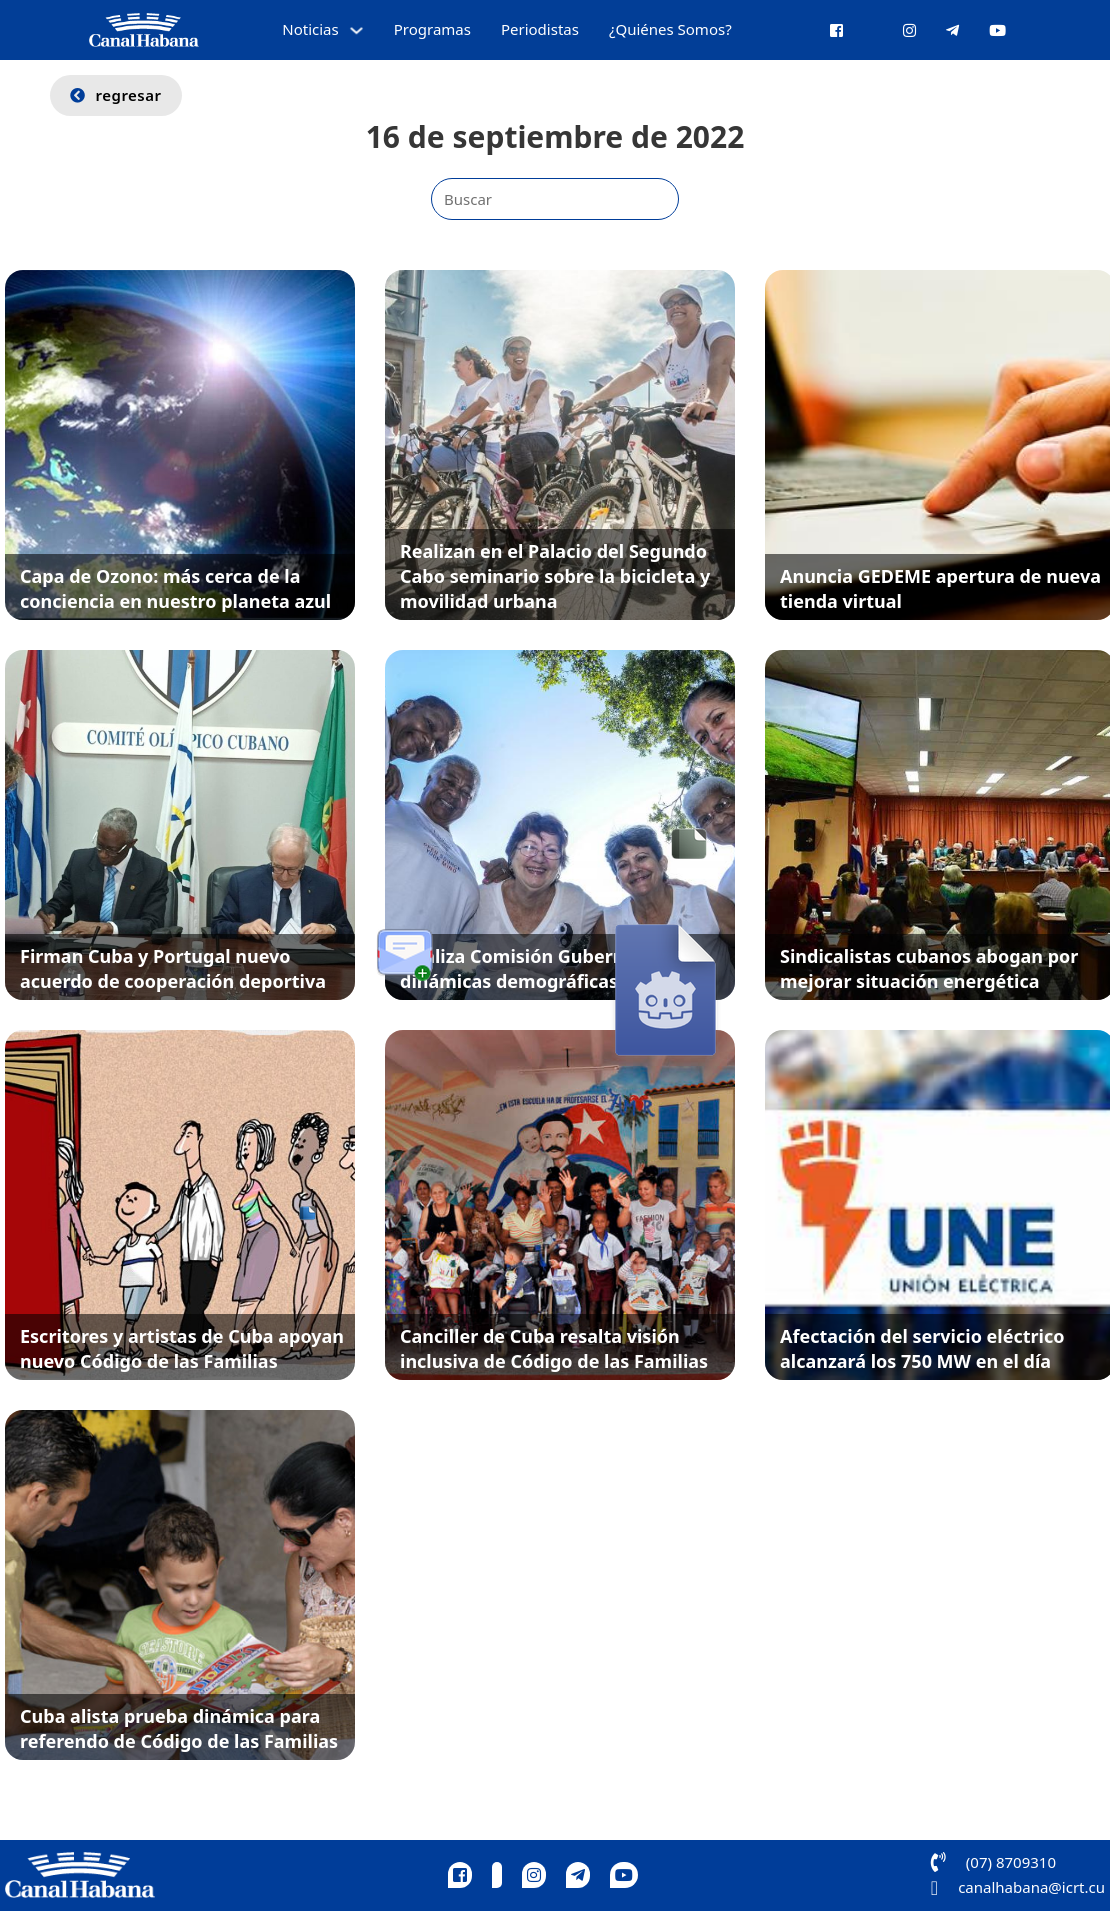  I want to click on compose a new email message, so click(405, 952).